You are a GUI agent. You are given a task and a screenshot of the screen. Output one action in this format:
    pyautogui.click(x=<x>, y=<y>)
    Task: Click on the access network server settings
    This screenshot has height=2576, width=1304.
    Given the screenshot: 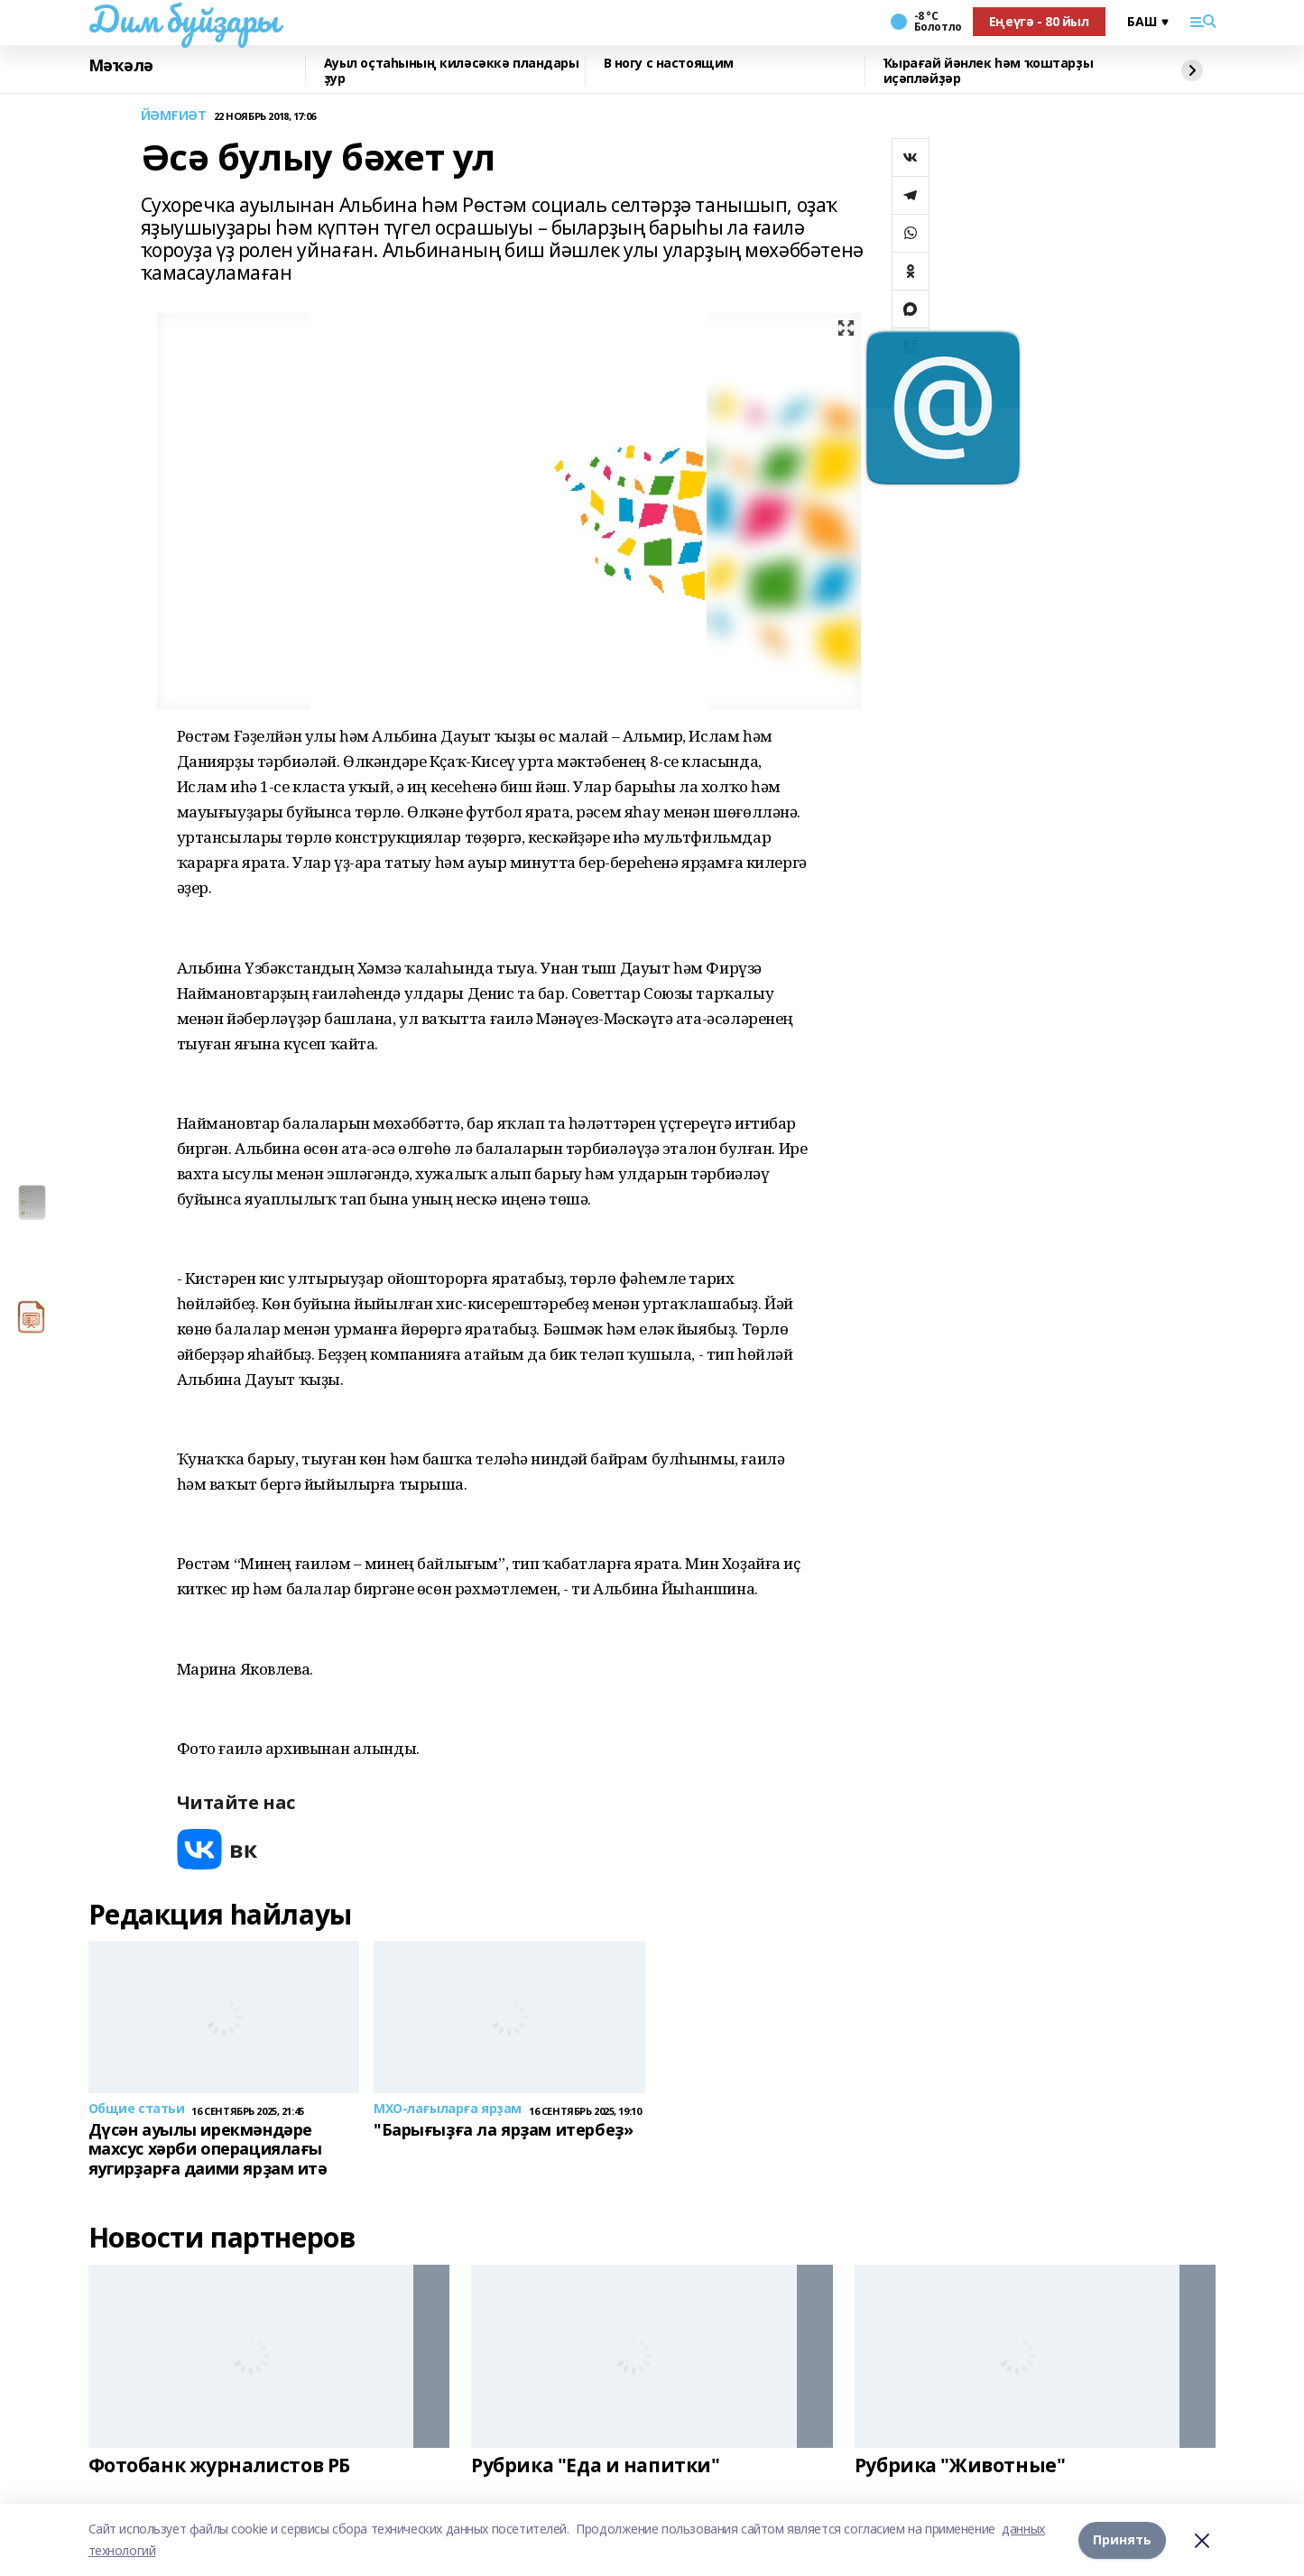 What is the action you would take?
    pyautogui.click(x=32, y=1202)
    